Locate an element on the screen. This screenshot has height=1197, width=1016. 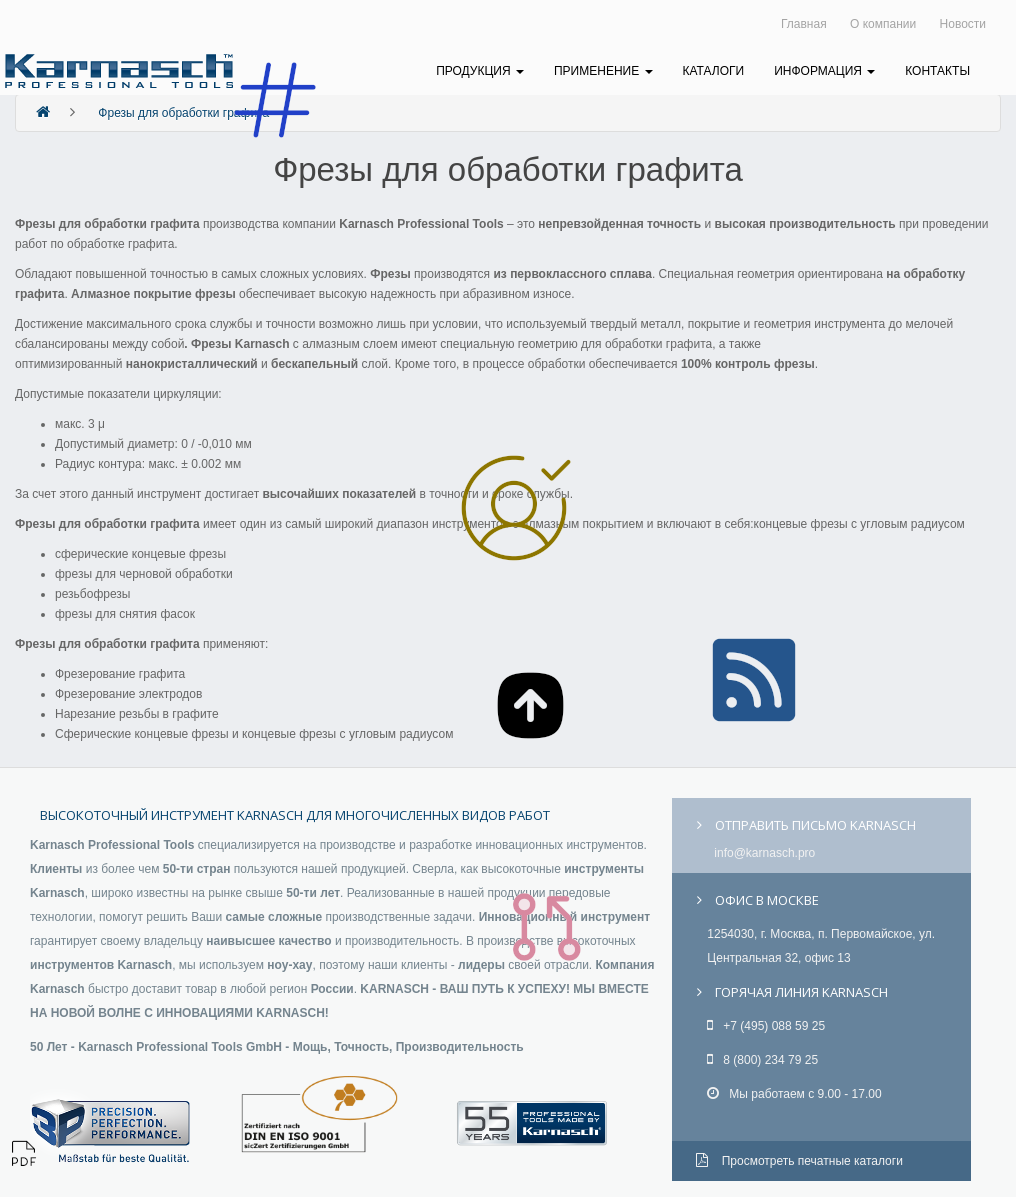
subscribe to RSS feed is located at coordinates (754, 680).